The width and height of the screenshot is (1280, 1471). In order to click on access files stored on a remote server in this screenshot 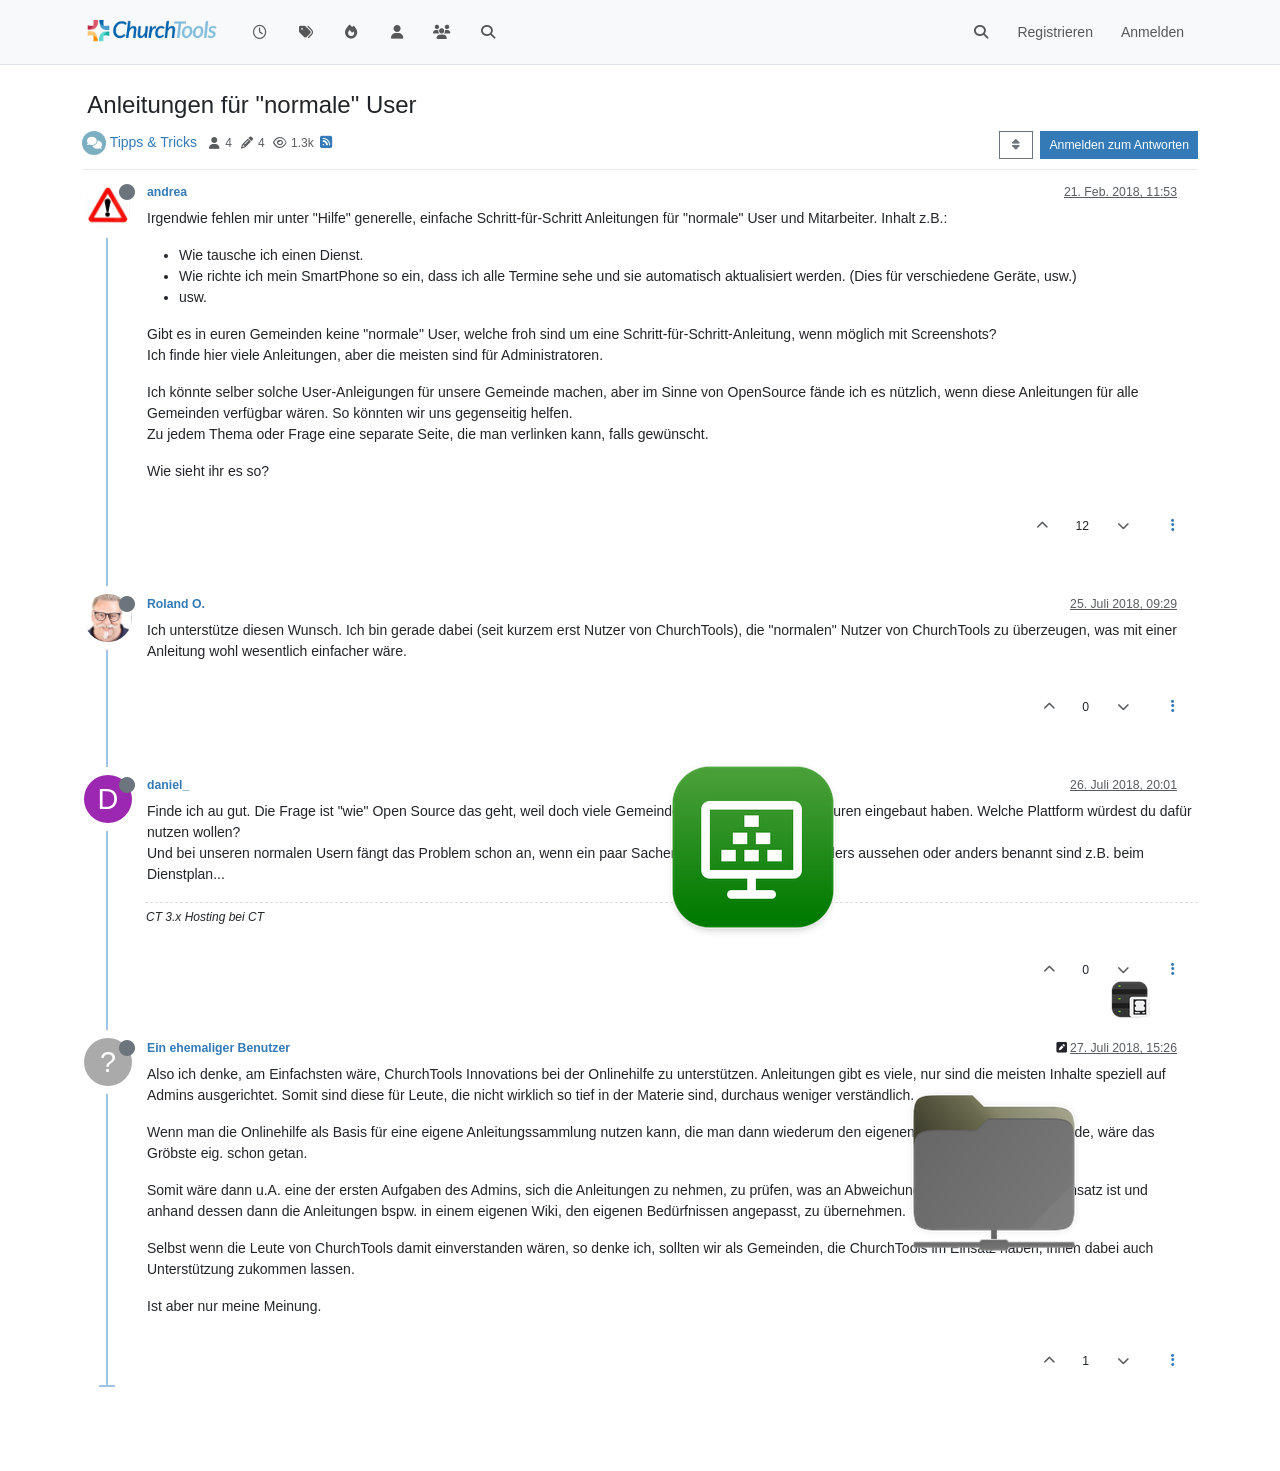, I will do `click(994, 1170)`.